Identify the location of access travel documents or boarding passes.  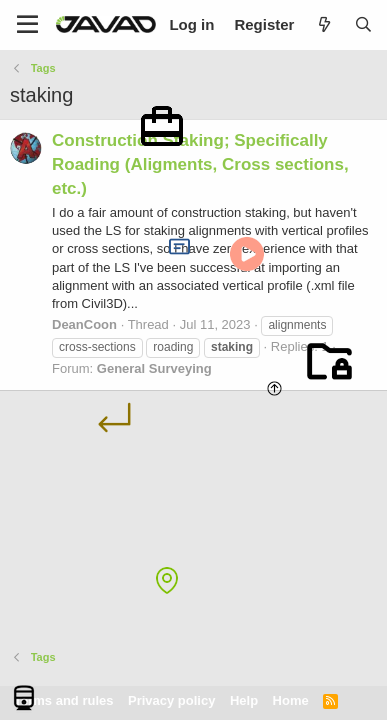
(162, 127).